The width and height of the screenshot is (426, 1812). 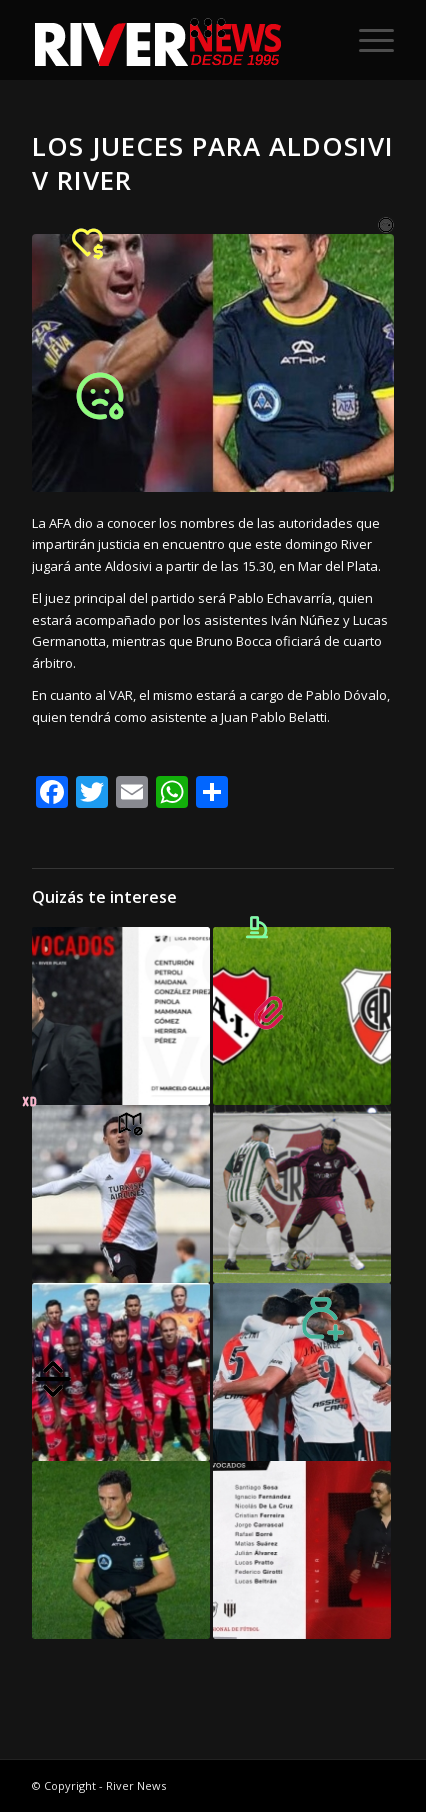 I want to click on access research or laboratory tools, so click(x=257, y=928).